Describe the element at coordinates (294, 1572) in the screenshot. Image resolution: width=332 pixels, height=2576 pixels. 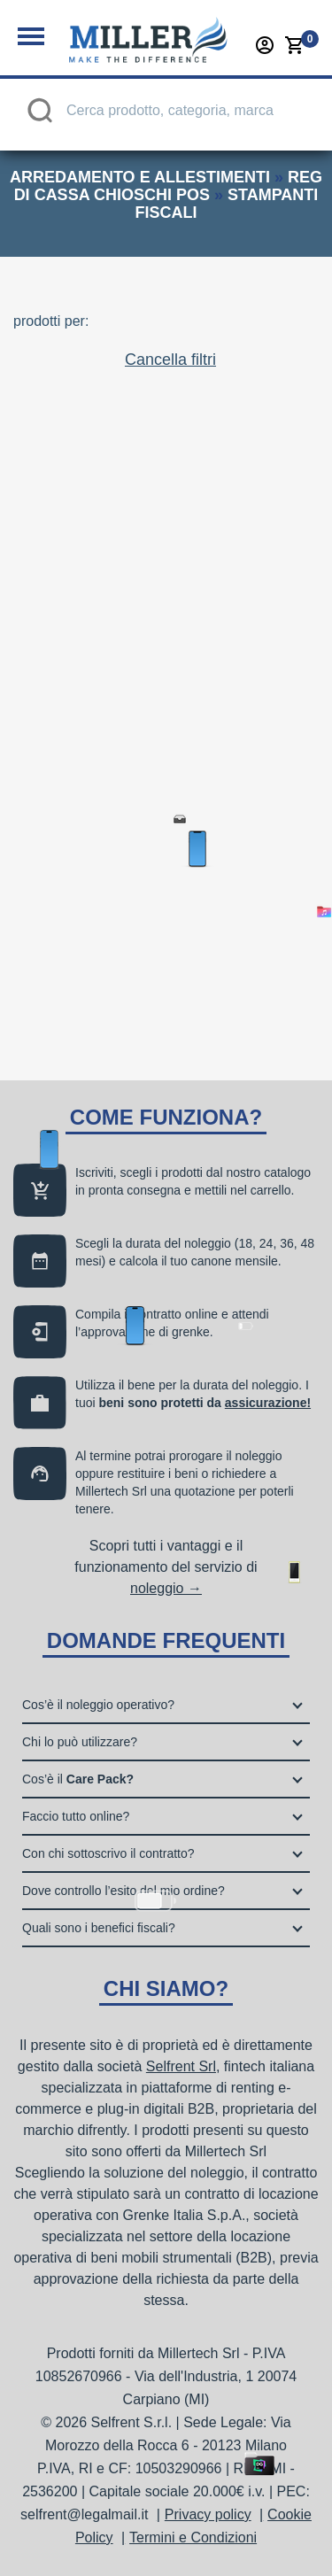
I see `indicates a connected iPod nano device` at that location.